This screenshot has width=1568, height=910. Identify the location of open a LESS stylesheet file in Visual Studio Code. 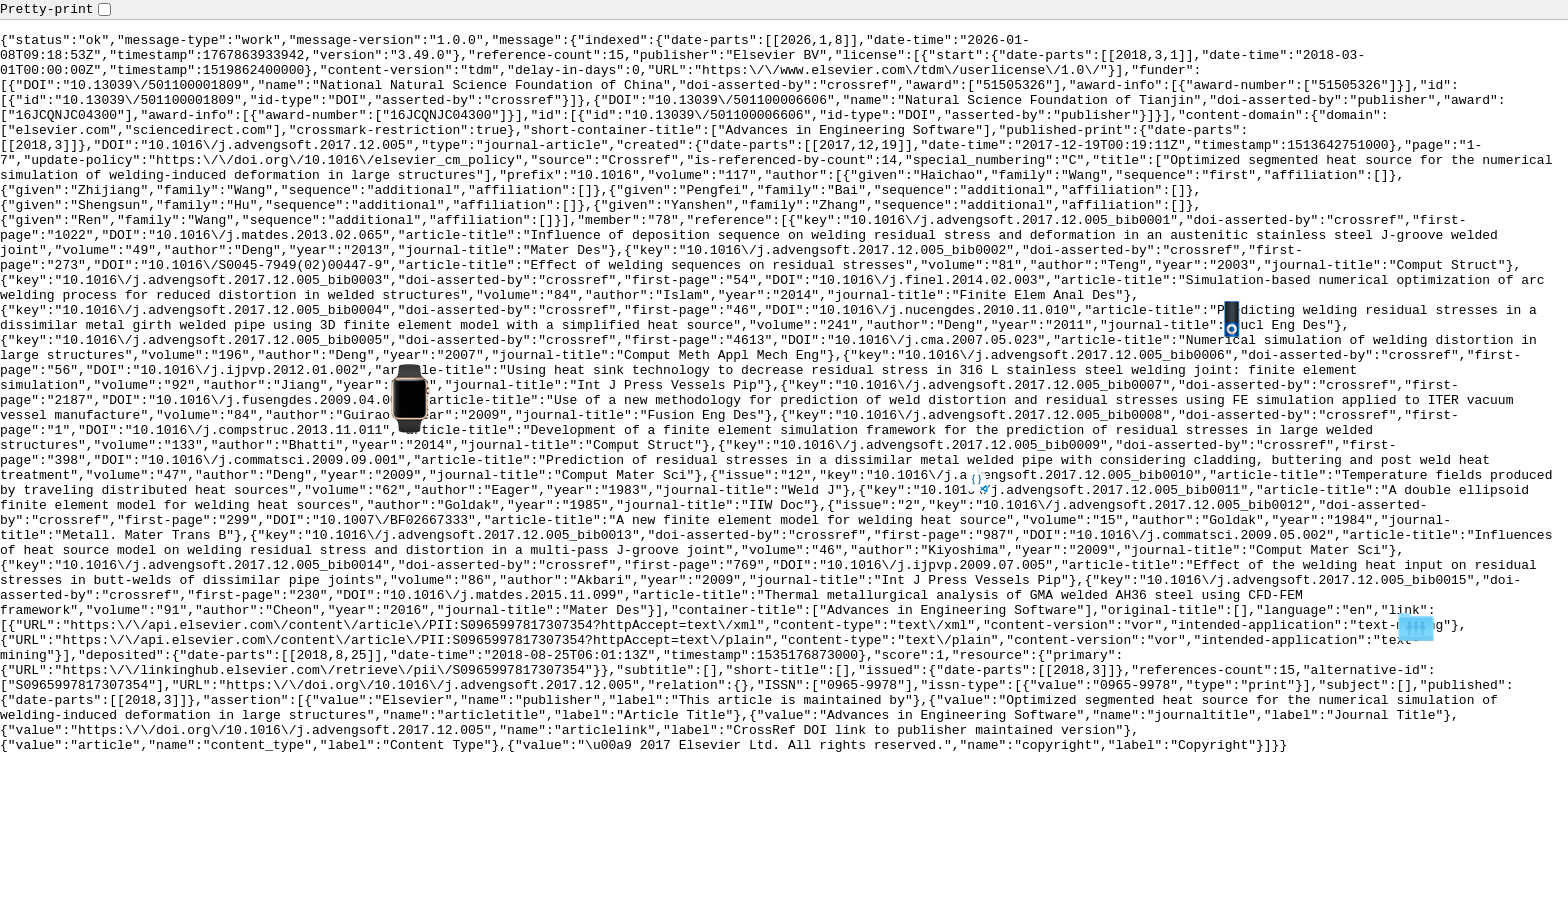
(976, 479).